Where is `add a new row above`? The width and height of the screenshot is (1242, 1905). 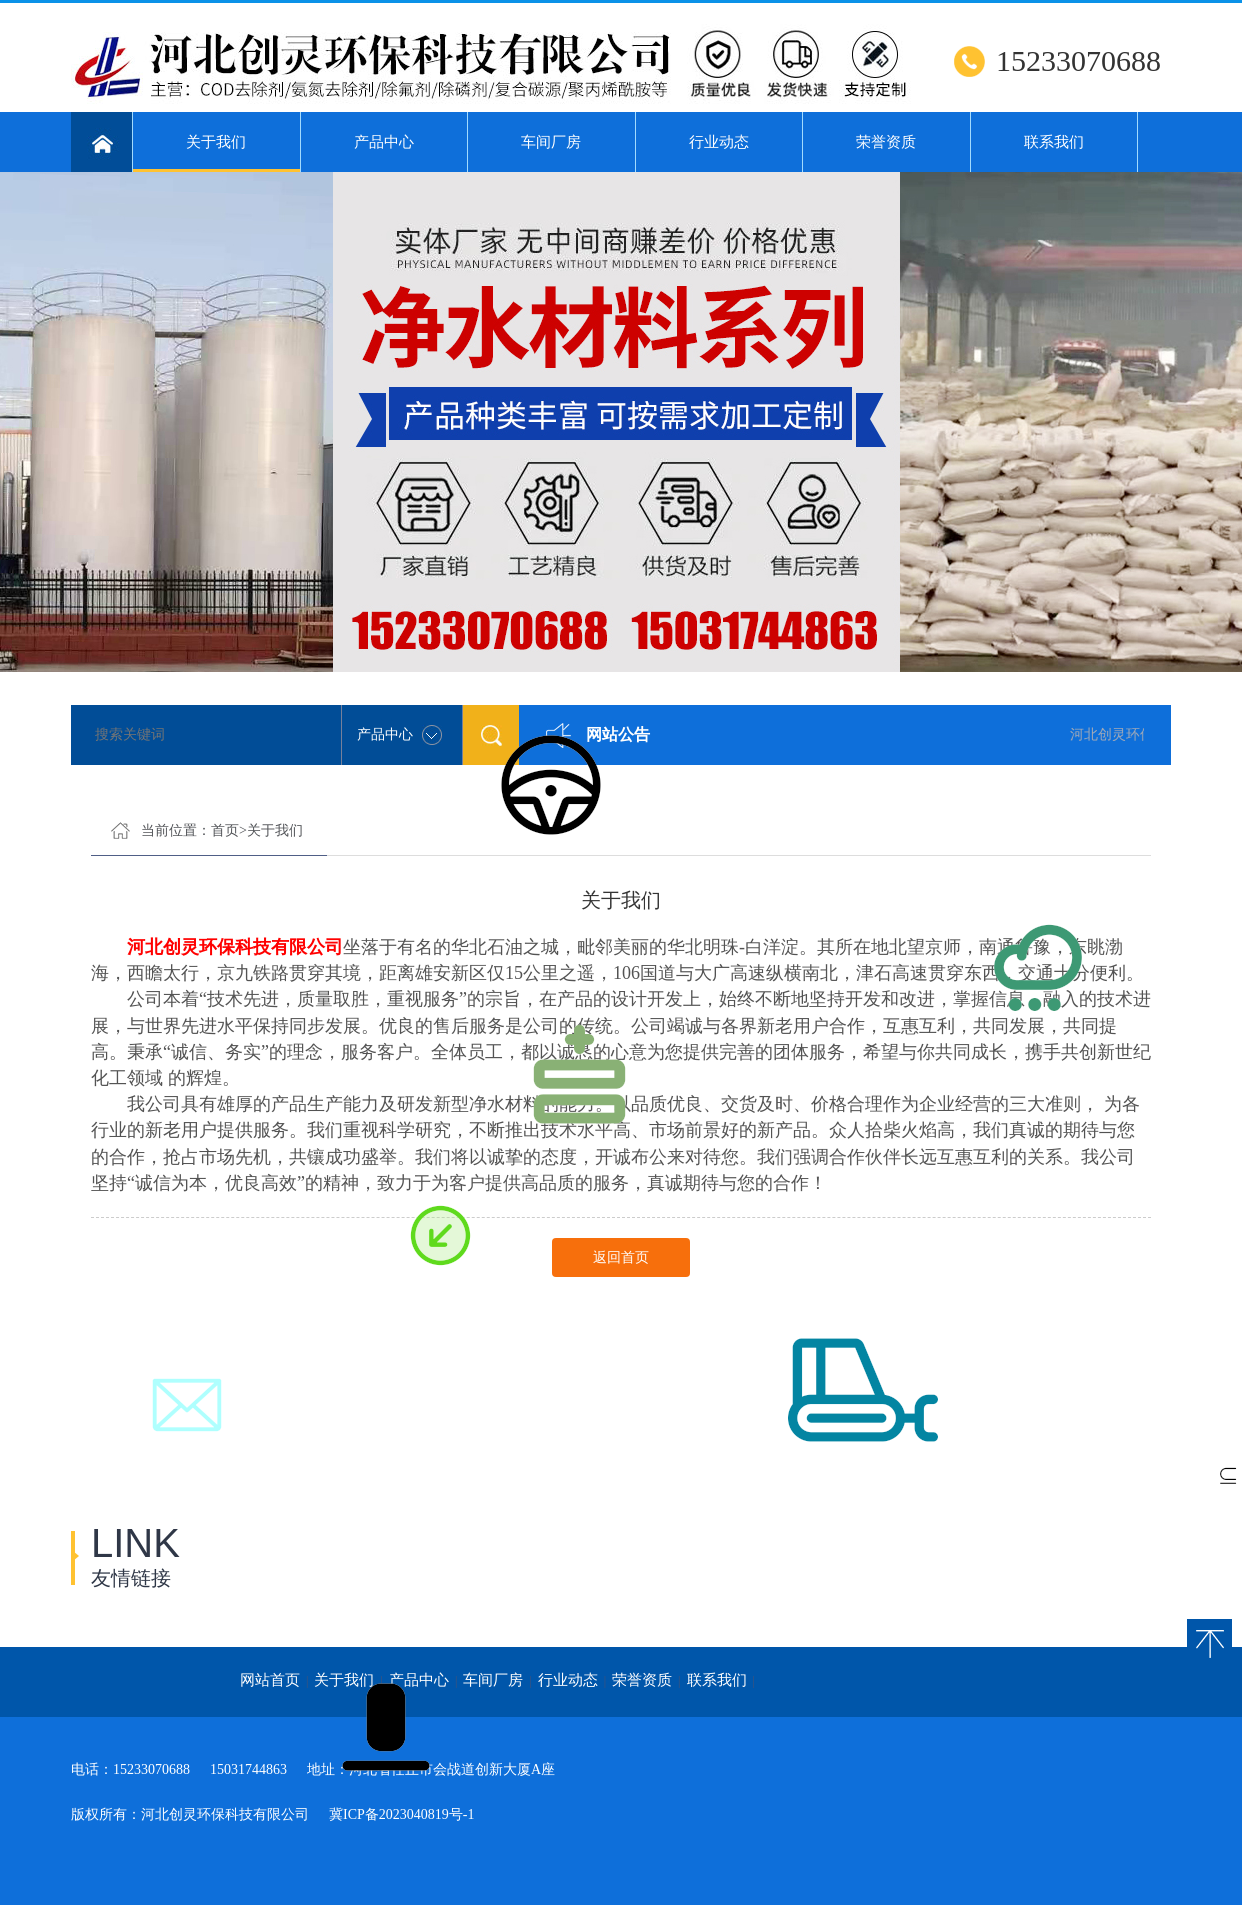
add a new row above is located at coordinates (579, 1081).